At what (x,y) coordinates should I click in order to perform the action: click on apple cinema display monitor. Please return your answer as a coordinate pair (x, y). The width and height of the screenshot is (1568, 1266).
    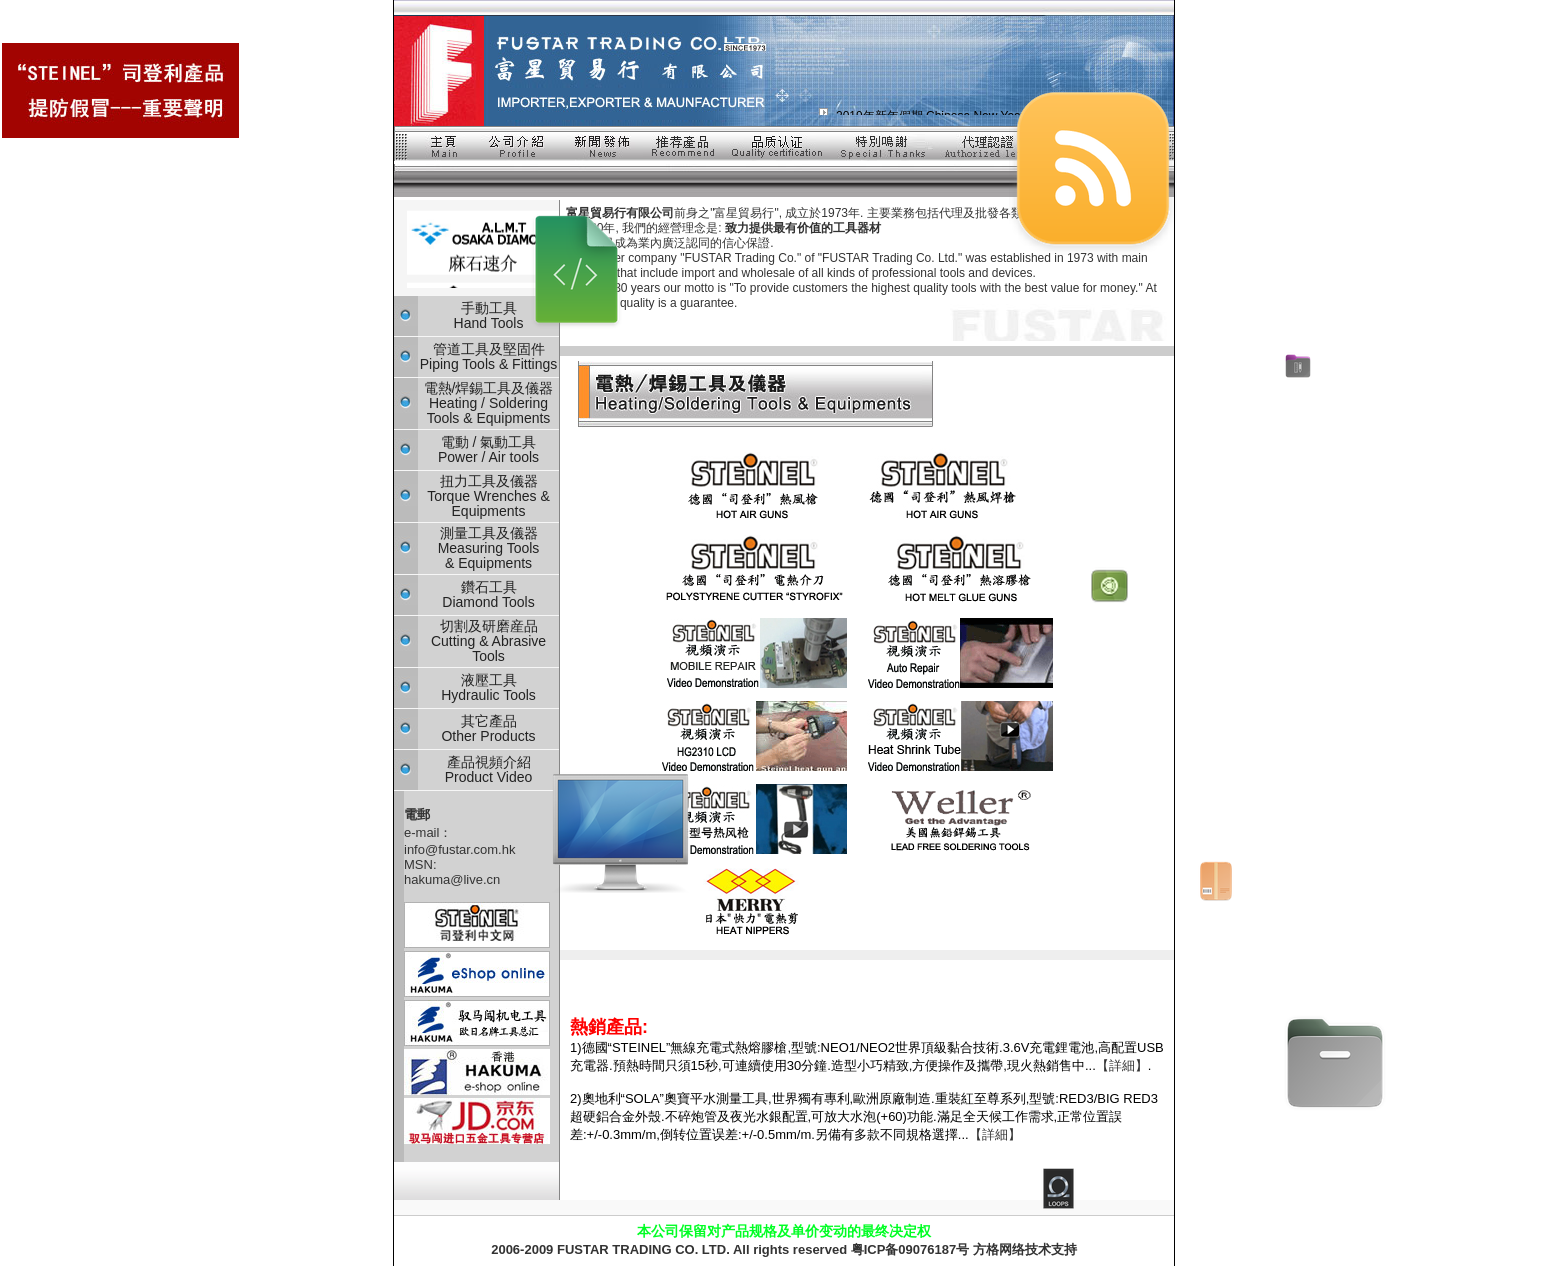
    Looking at the image, I should click on (620, 827).